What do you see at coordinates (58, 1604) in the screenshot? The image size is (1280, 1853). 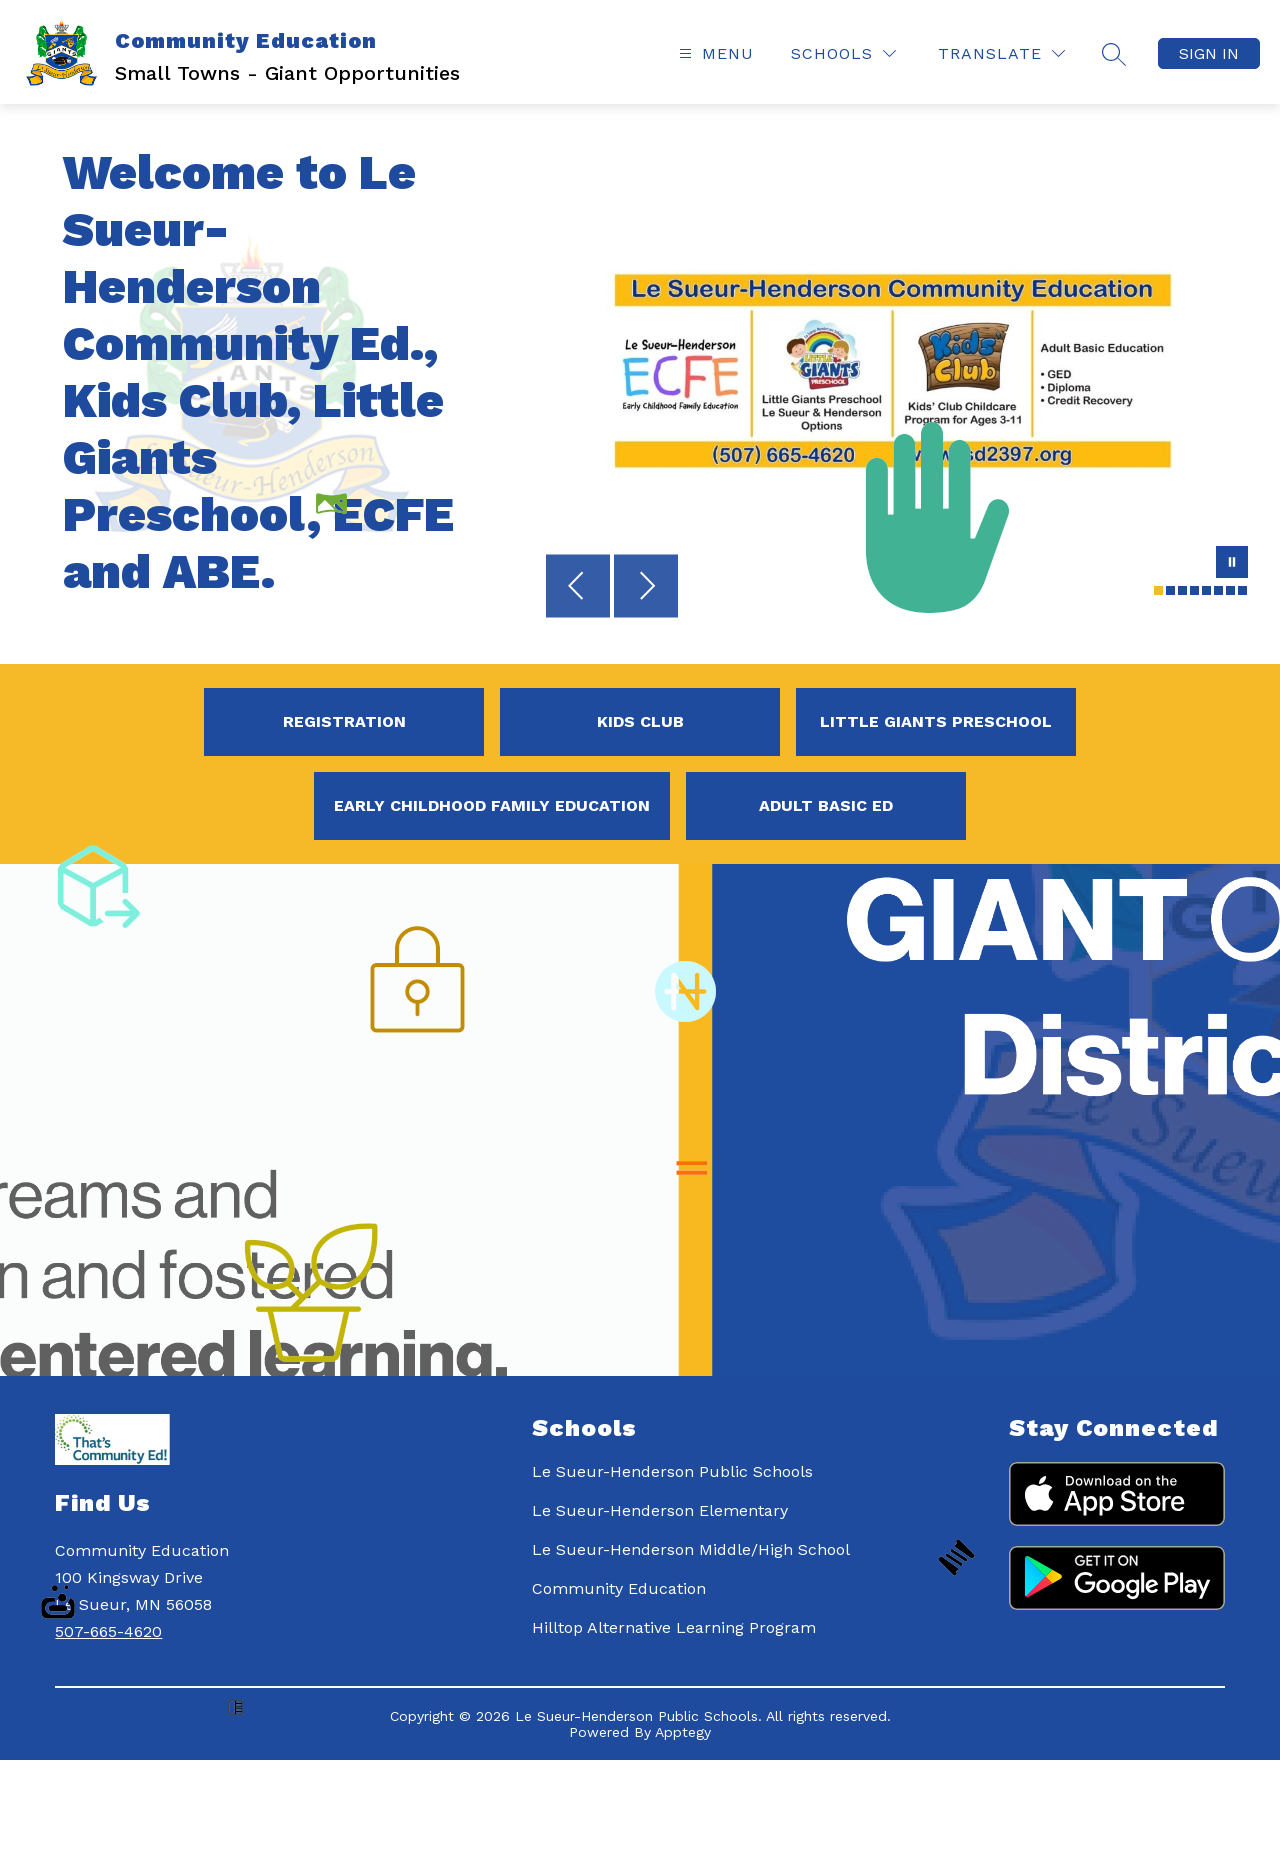 I see `indicates hand washing or hygiene station` at bounding box center [58, 1604].